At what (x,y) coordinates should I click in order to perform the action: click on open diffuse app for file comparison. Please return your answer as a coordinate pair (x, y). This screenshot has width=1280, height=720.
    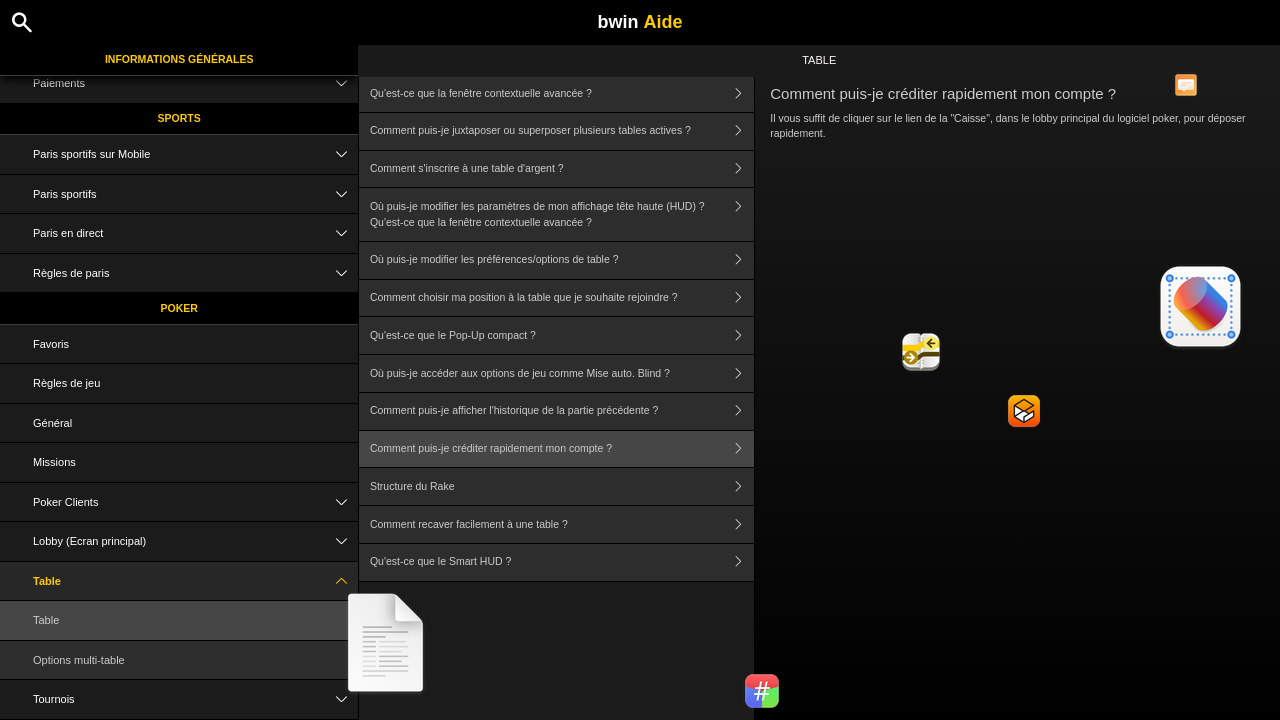
    Looking at the image, I should click on (921, 352).